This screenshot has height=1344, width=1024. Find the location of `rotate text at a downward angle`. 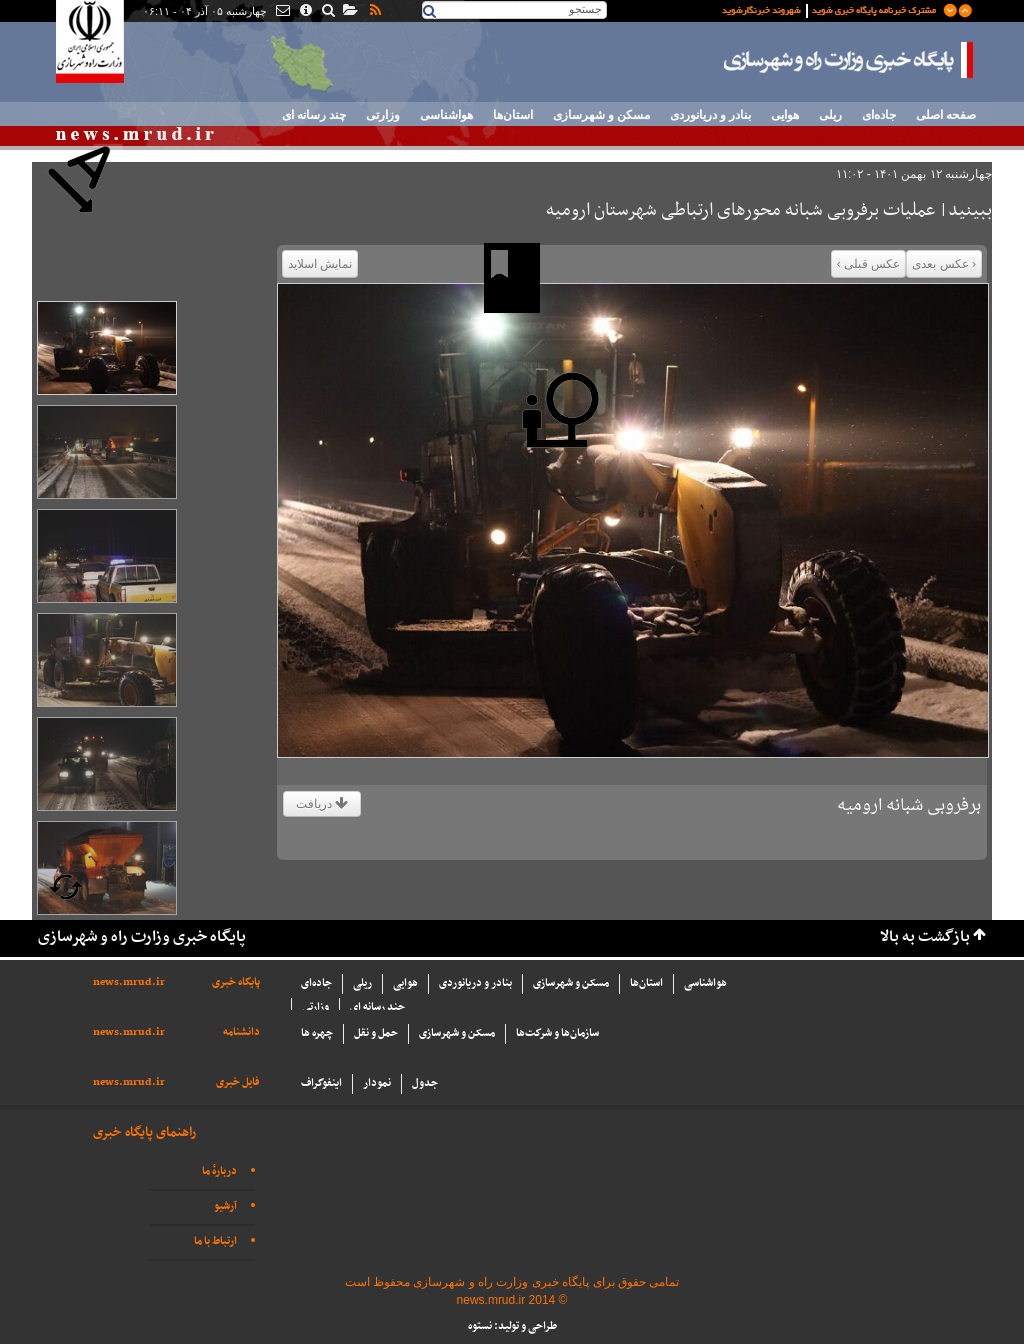

rotate text at a downward angle is located at coordinates (81, 178).